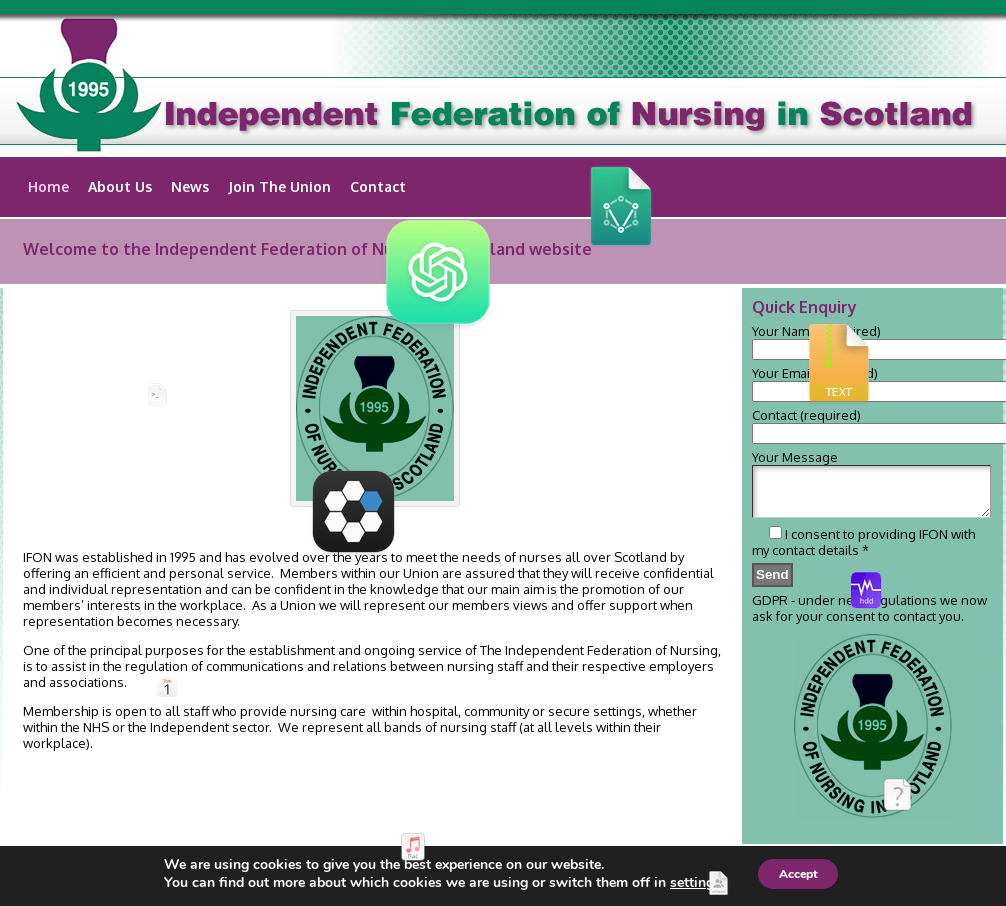  Describe the element at coordinates (413, 847) in the screenshot. I see `a flac audio file in ogg container format` at that location.